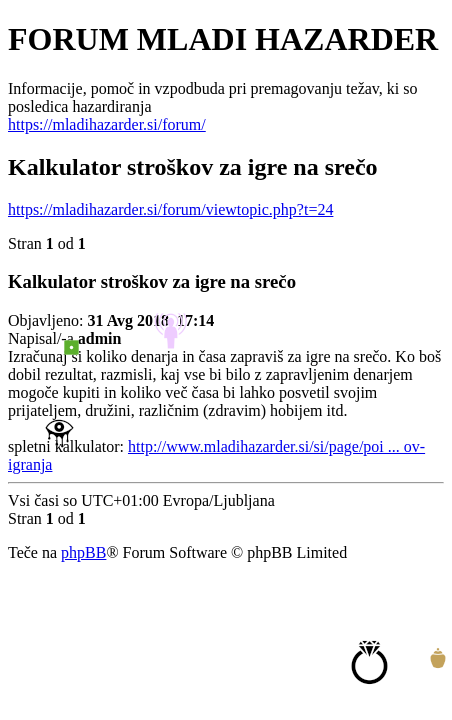  I want to click on indicates psychic or telepathic abilities active, so click(171, 331).